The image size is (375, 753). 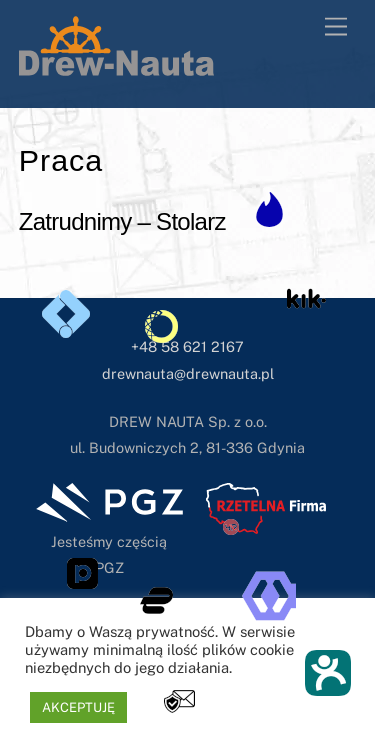 What do you see at coordinates (328, 673) in the screenshot?
I see `open the Dianping app` at bounding box center [328, 673].